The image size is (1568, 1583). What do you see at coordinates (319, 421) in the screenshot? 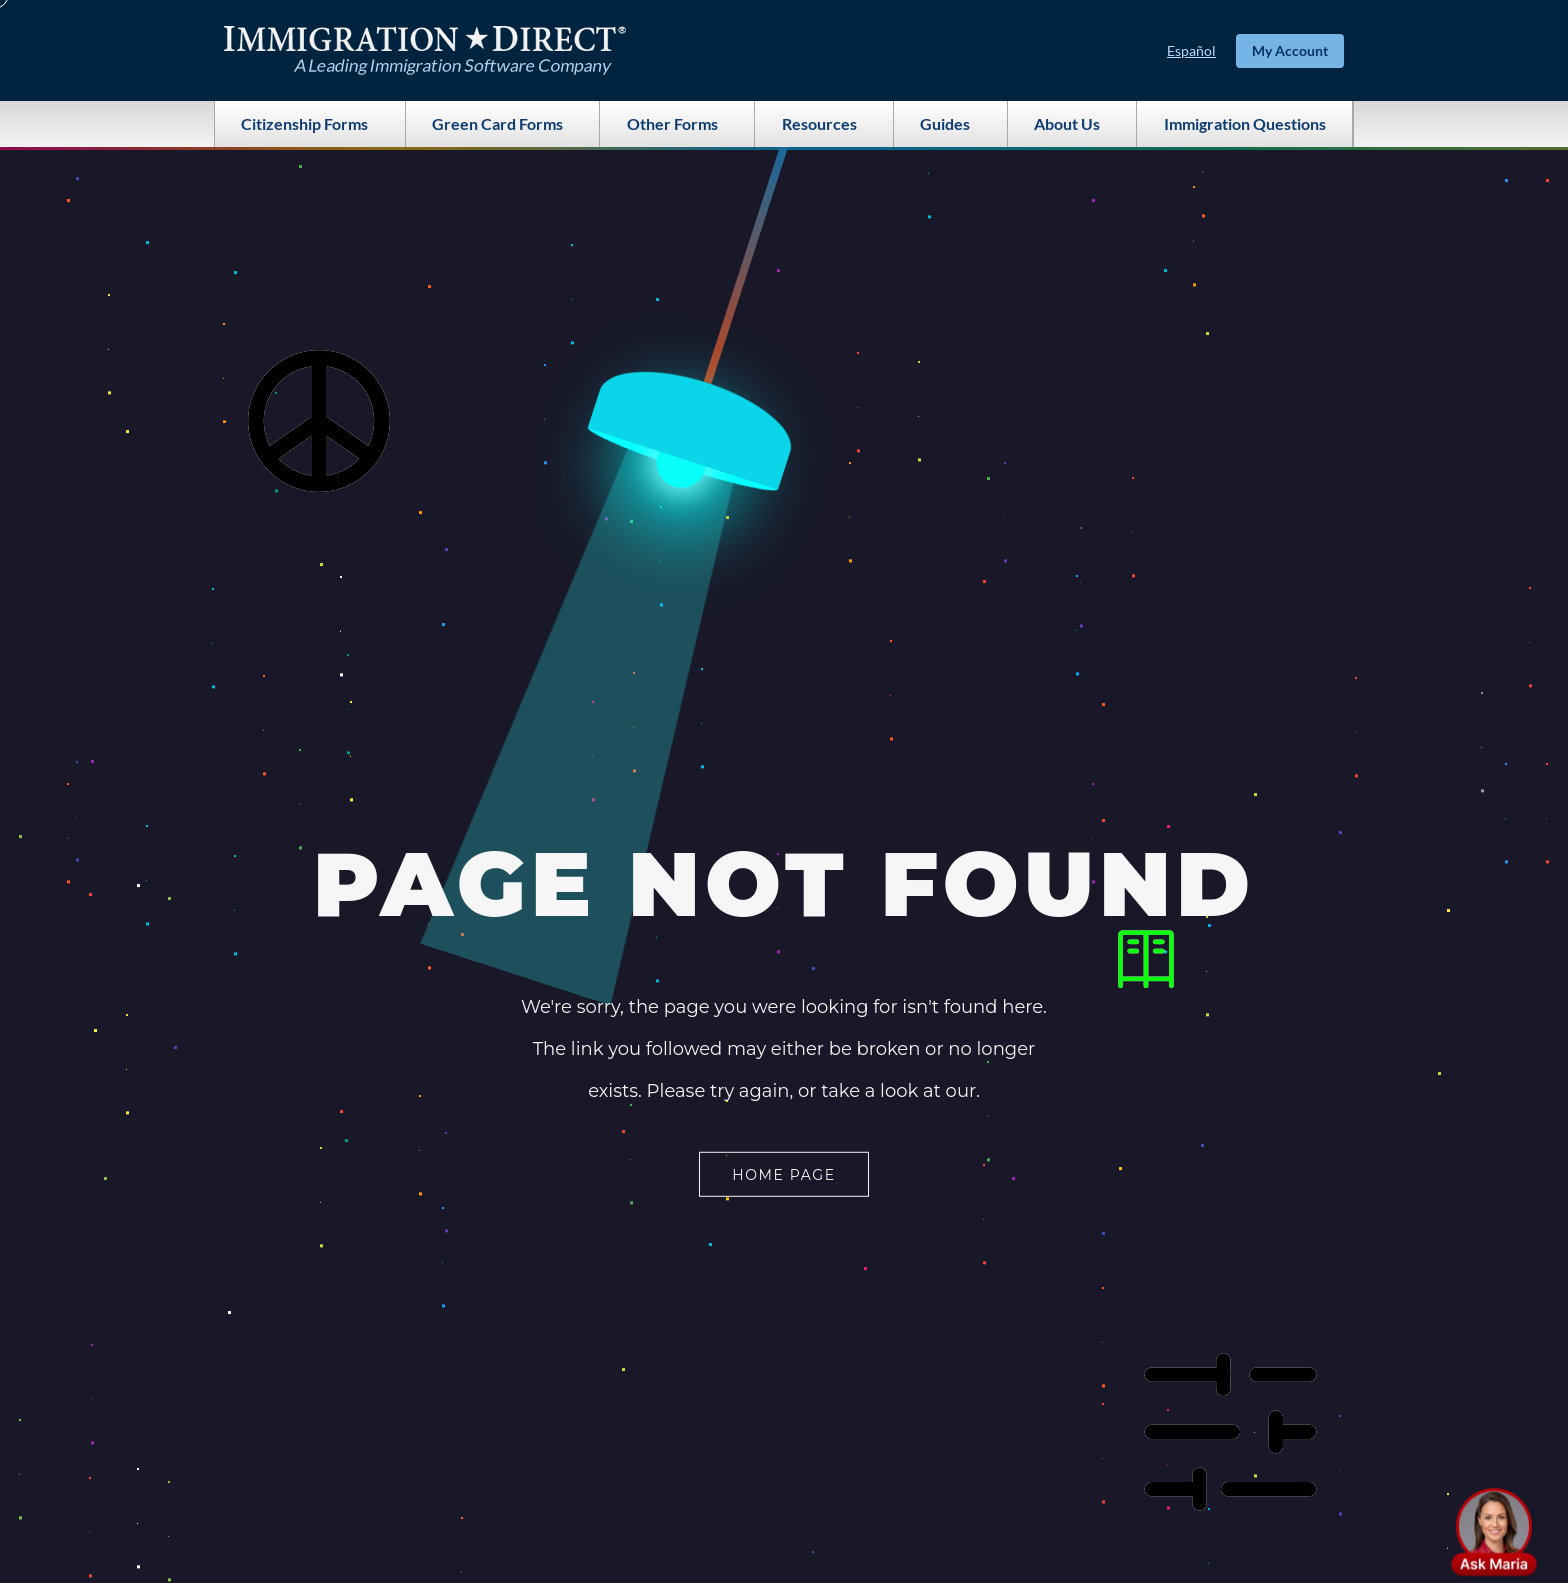
I see `peace or anti-war symbol indicator` at bounding box center [319, 421].